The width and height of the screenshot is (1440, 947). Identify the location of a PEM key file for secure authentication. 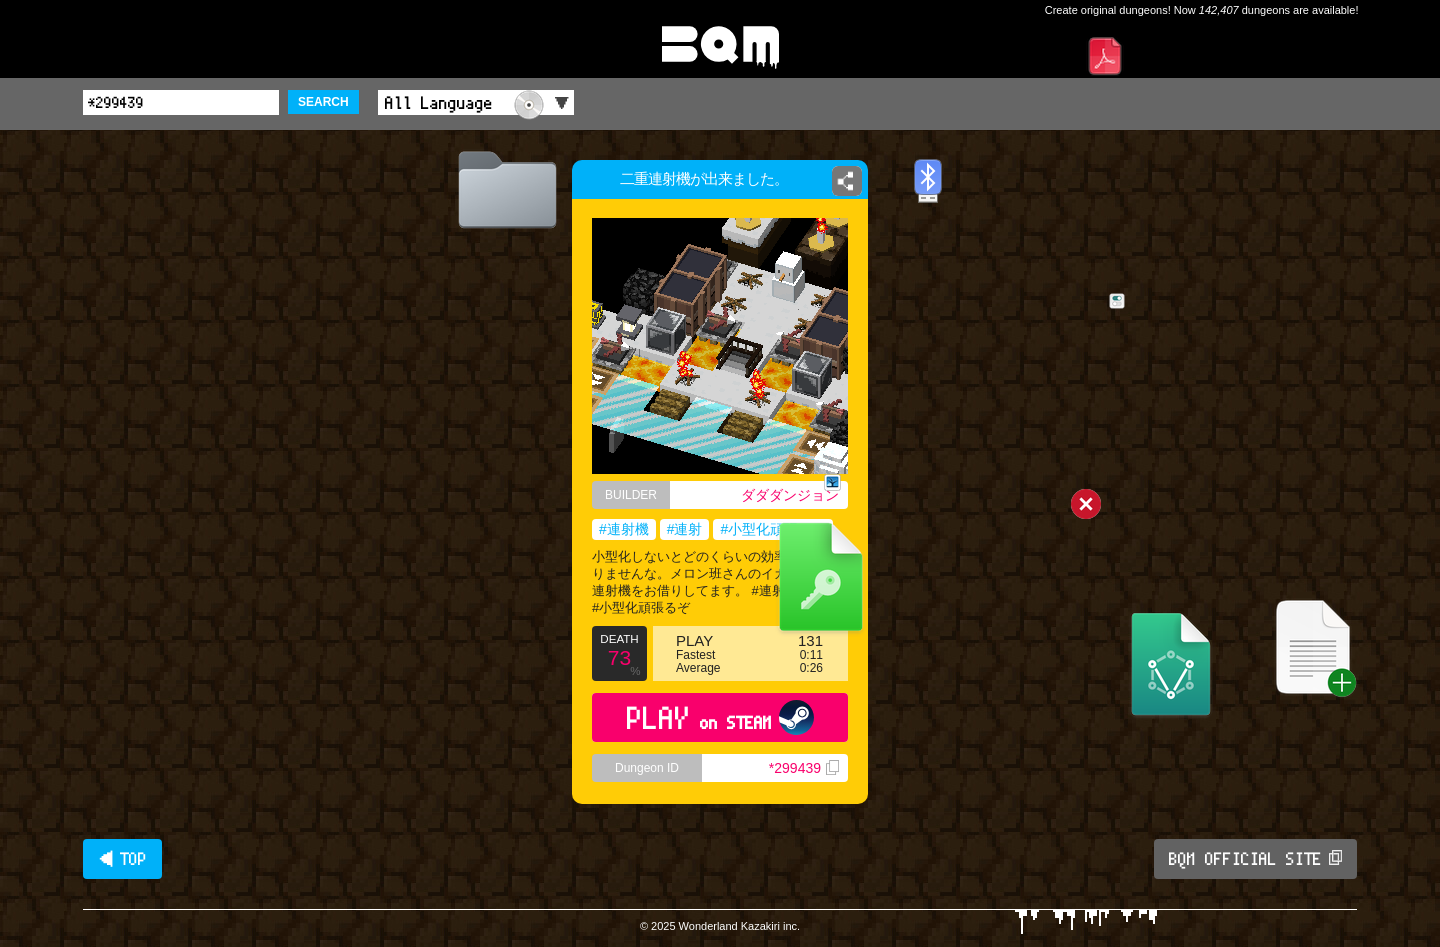
(821, 579).